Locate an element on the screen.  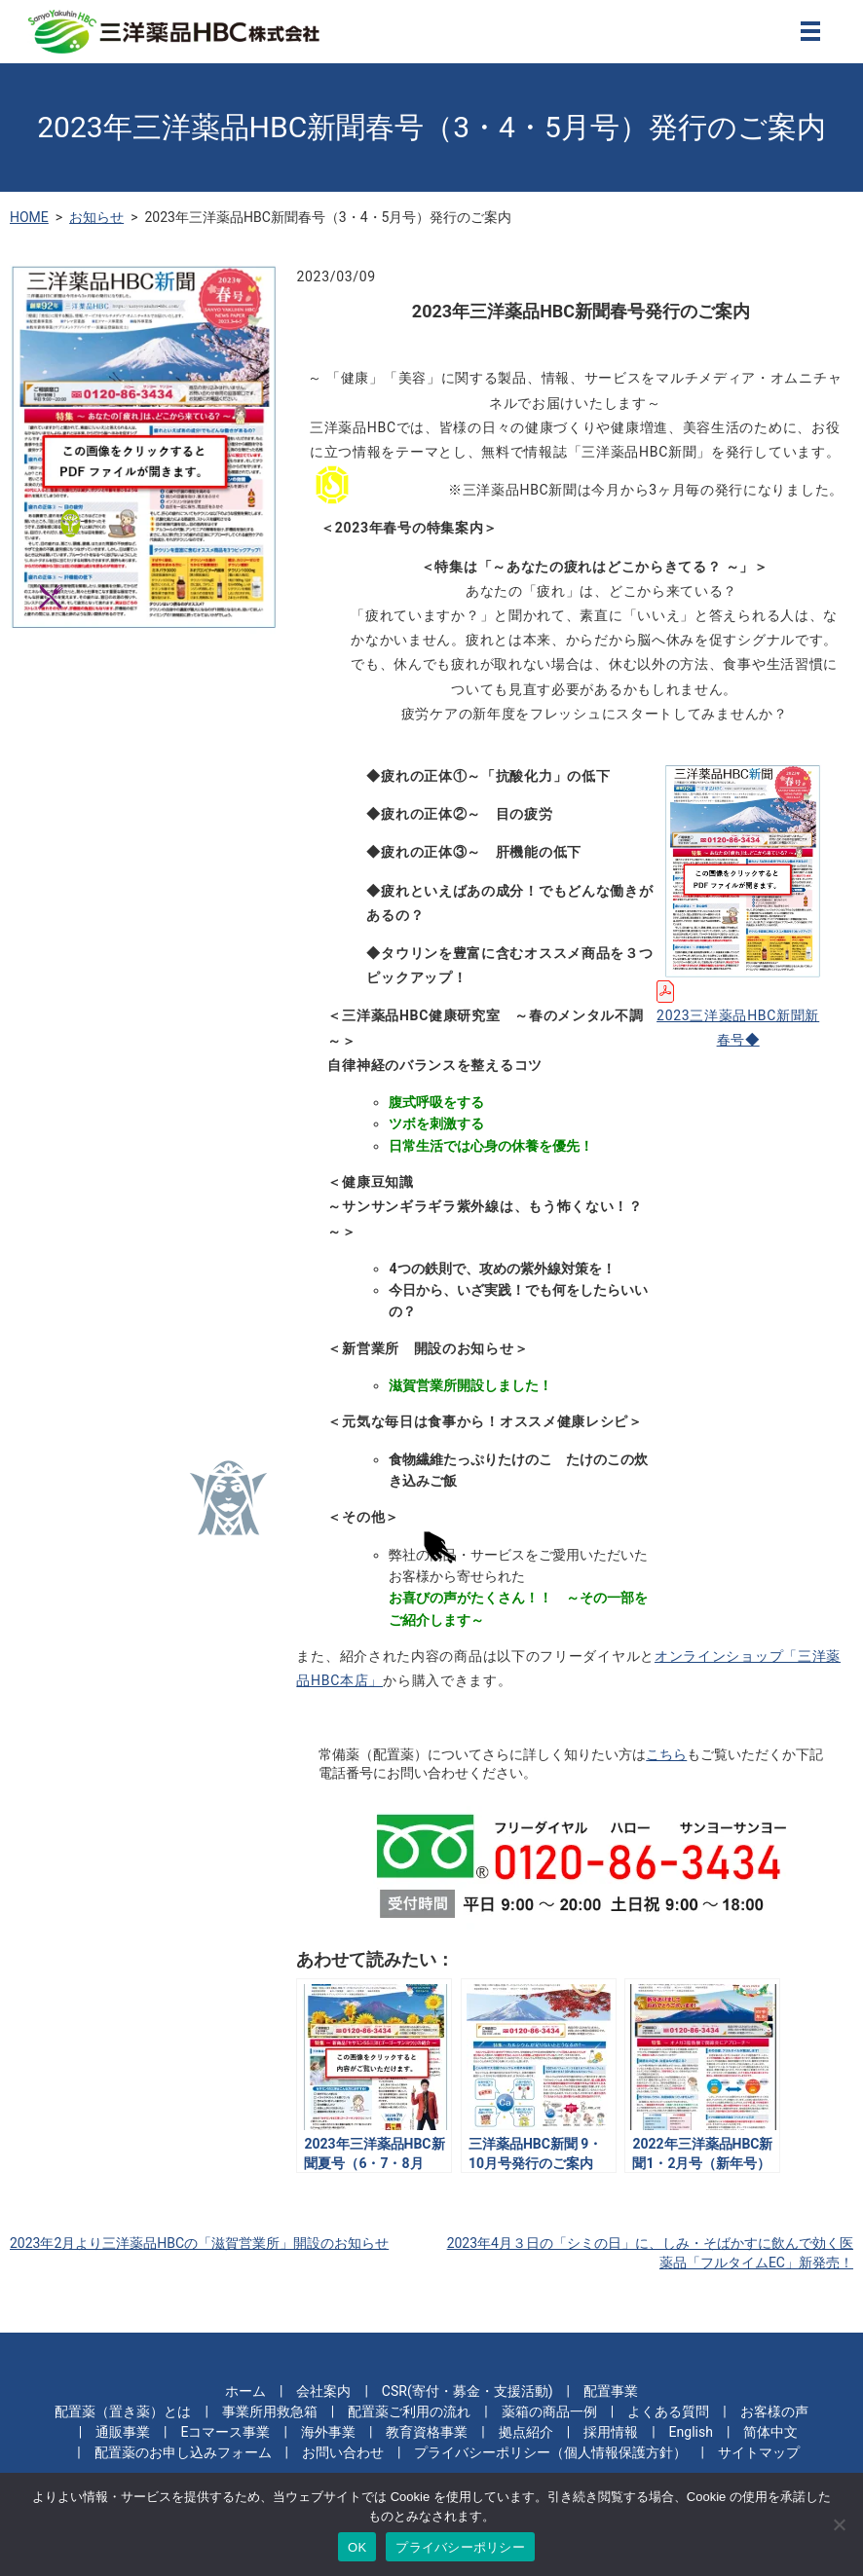
select female elf character is located at coordinates (228, 1497).